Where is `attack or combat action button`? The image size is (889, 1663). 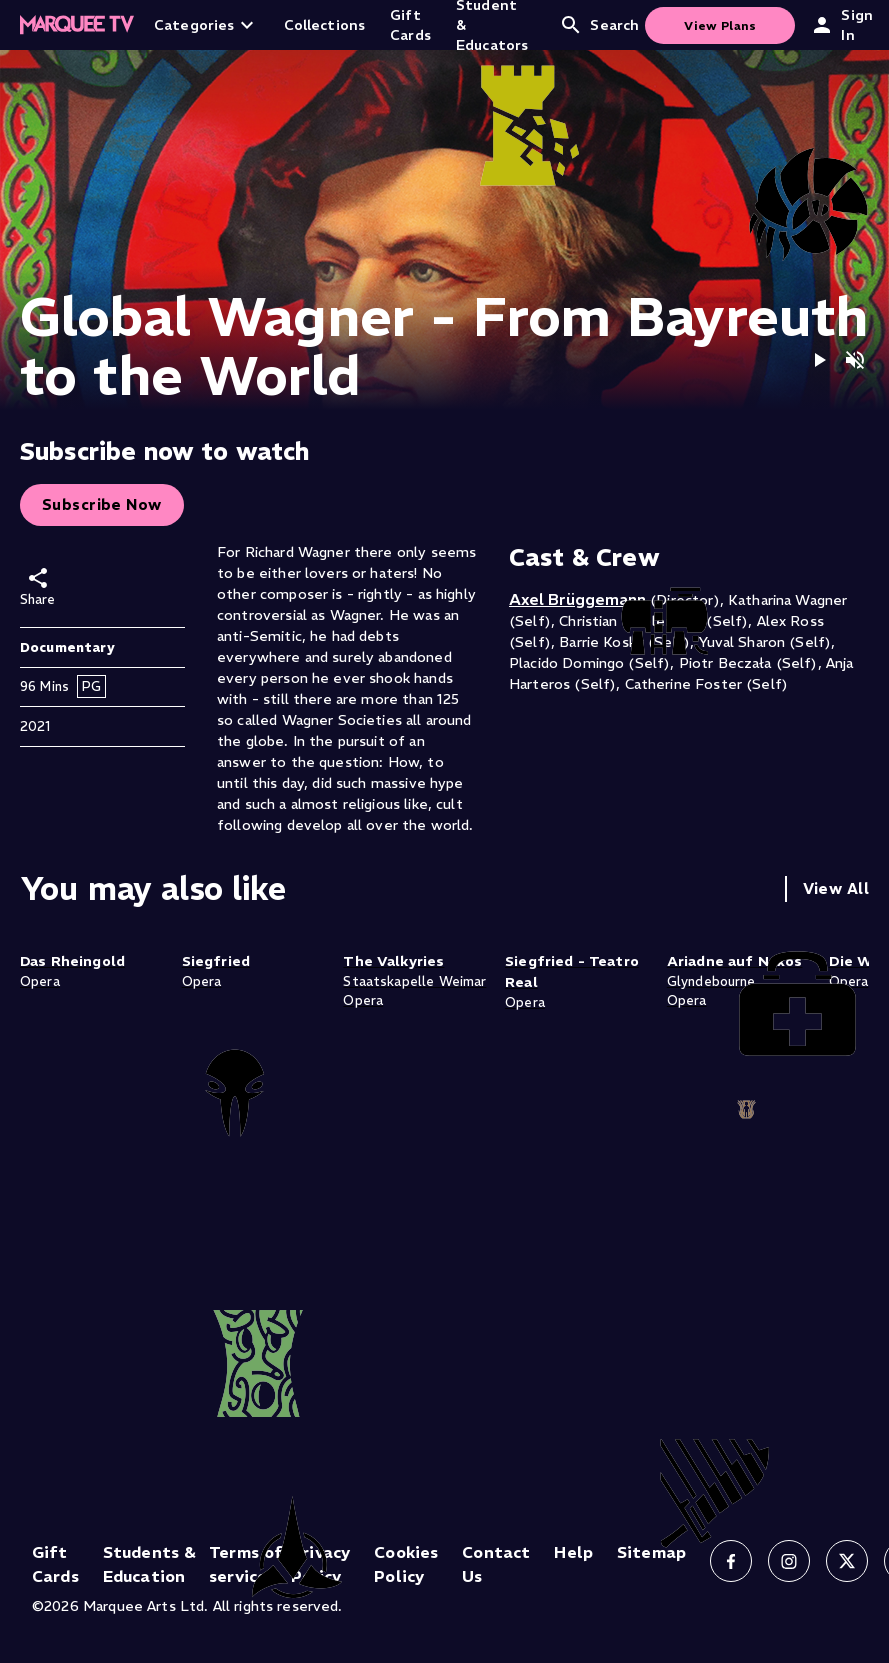
attack or combat action button is located at coordinates (714, 1493).